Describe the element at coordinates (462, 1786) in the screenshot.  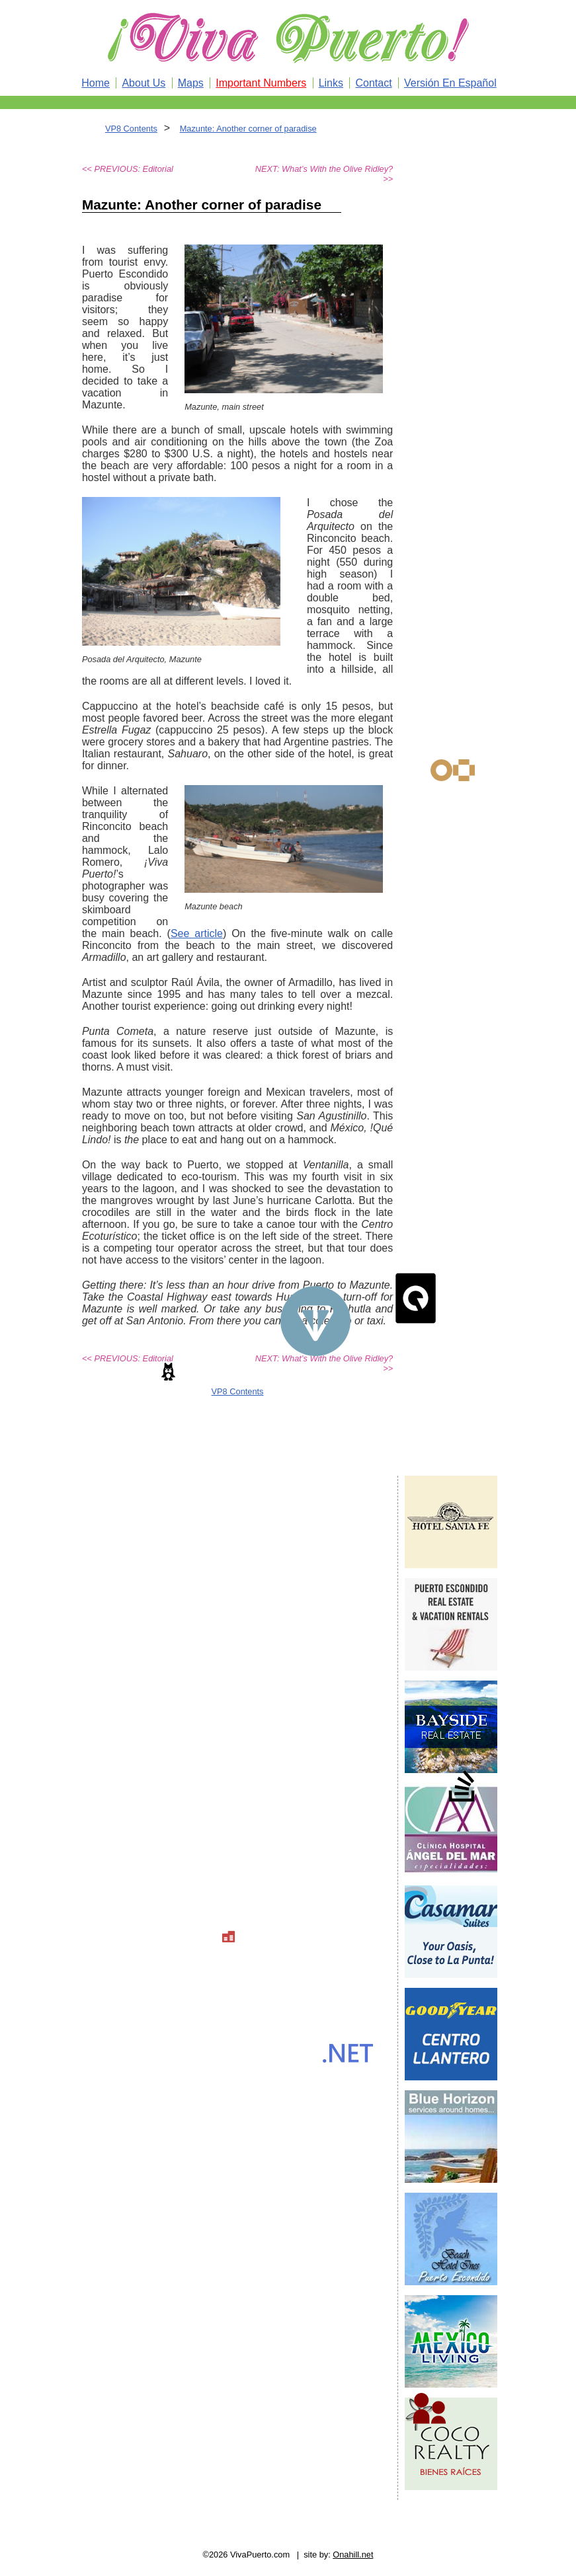
I see `visit stack overflow website` at that location.